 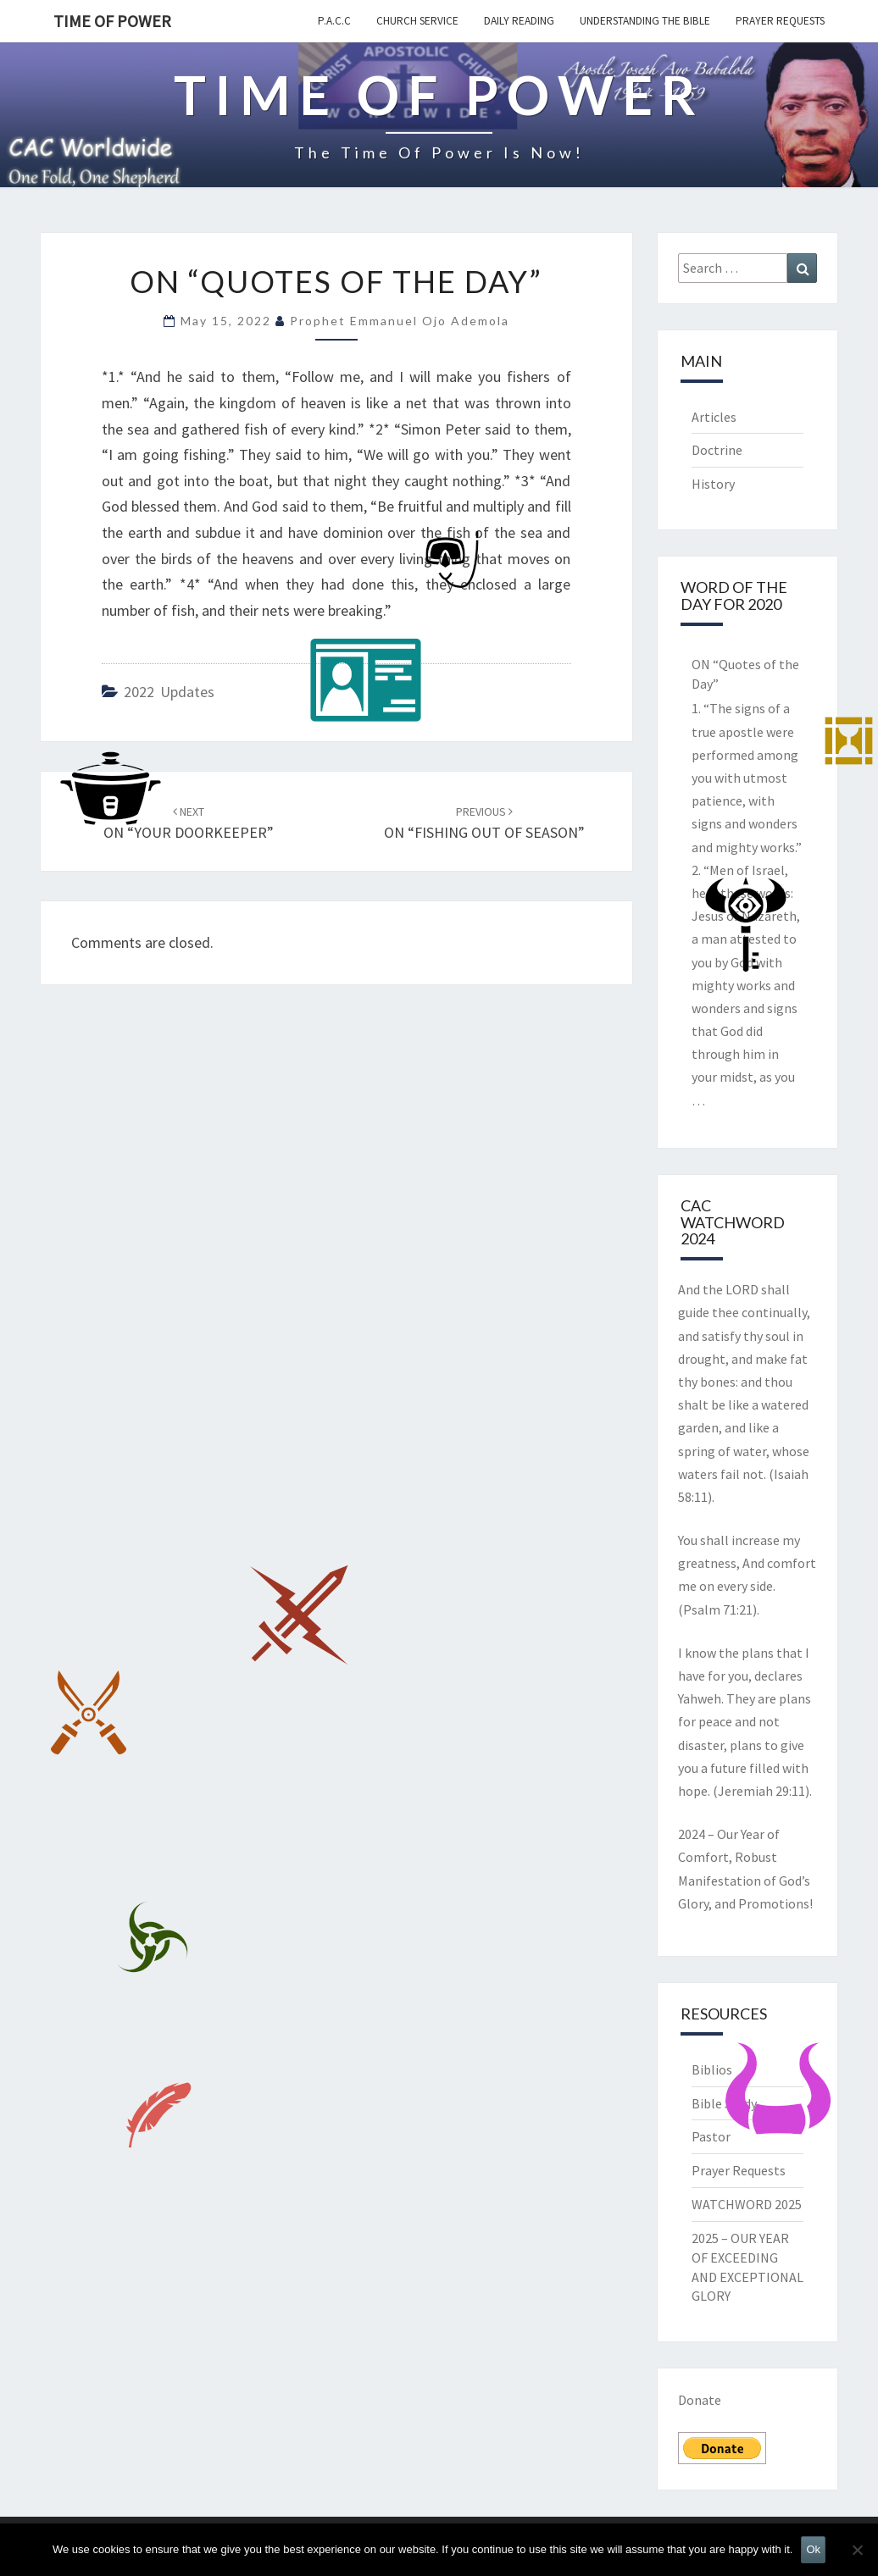 What do you see at coordinates (110, 781) in the screenshot?
I see `access rice cooker settings or controls` at bounding box center [110, 781].